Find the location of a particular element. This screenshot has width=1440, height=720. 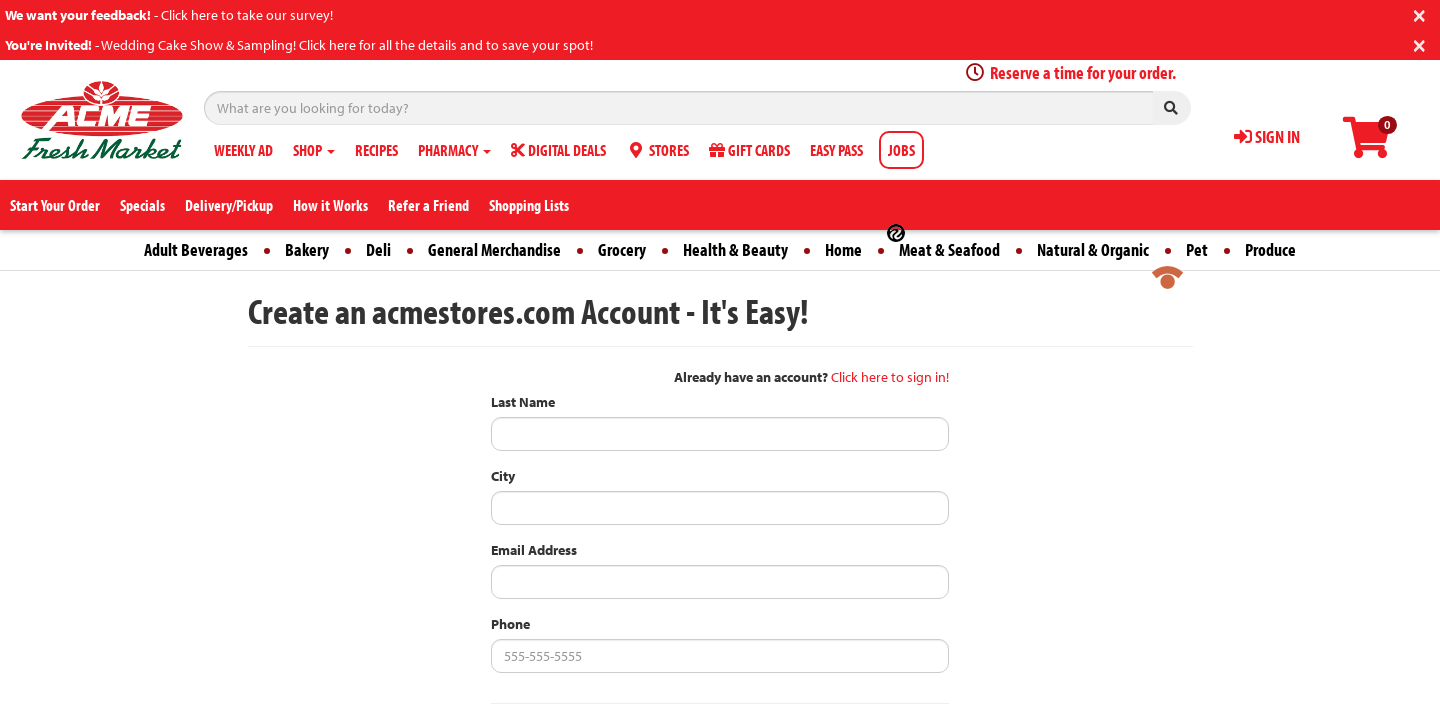

Atlassian Statuspage logo is located at coordinates (1167, 277).